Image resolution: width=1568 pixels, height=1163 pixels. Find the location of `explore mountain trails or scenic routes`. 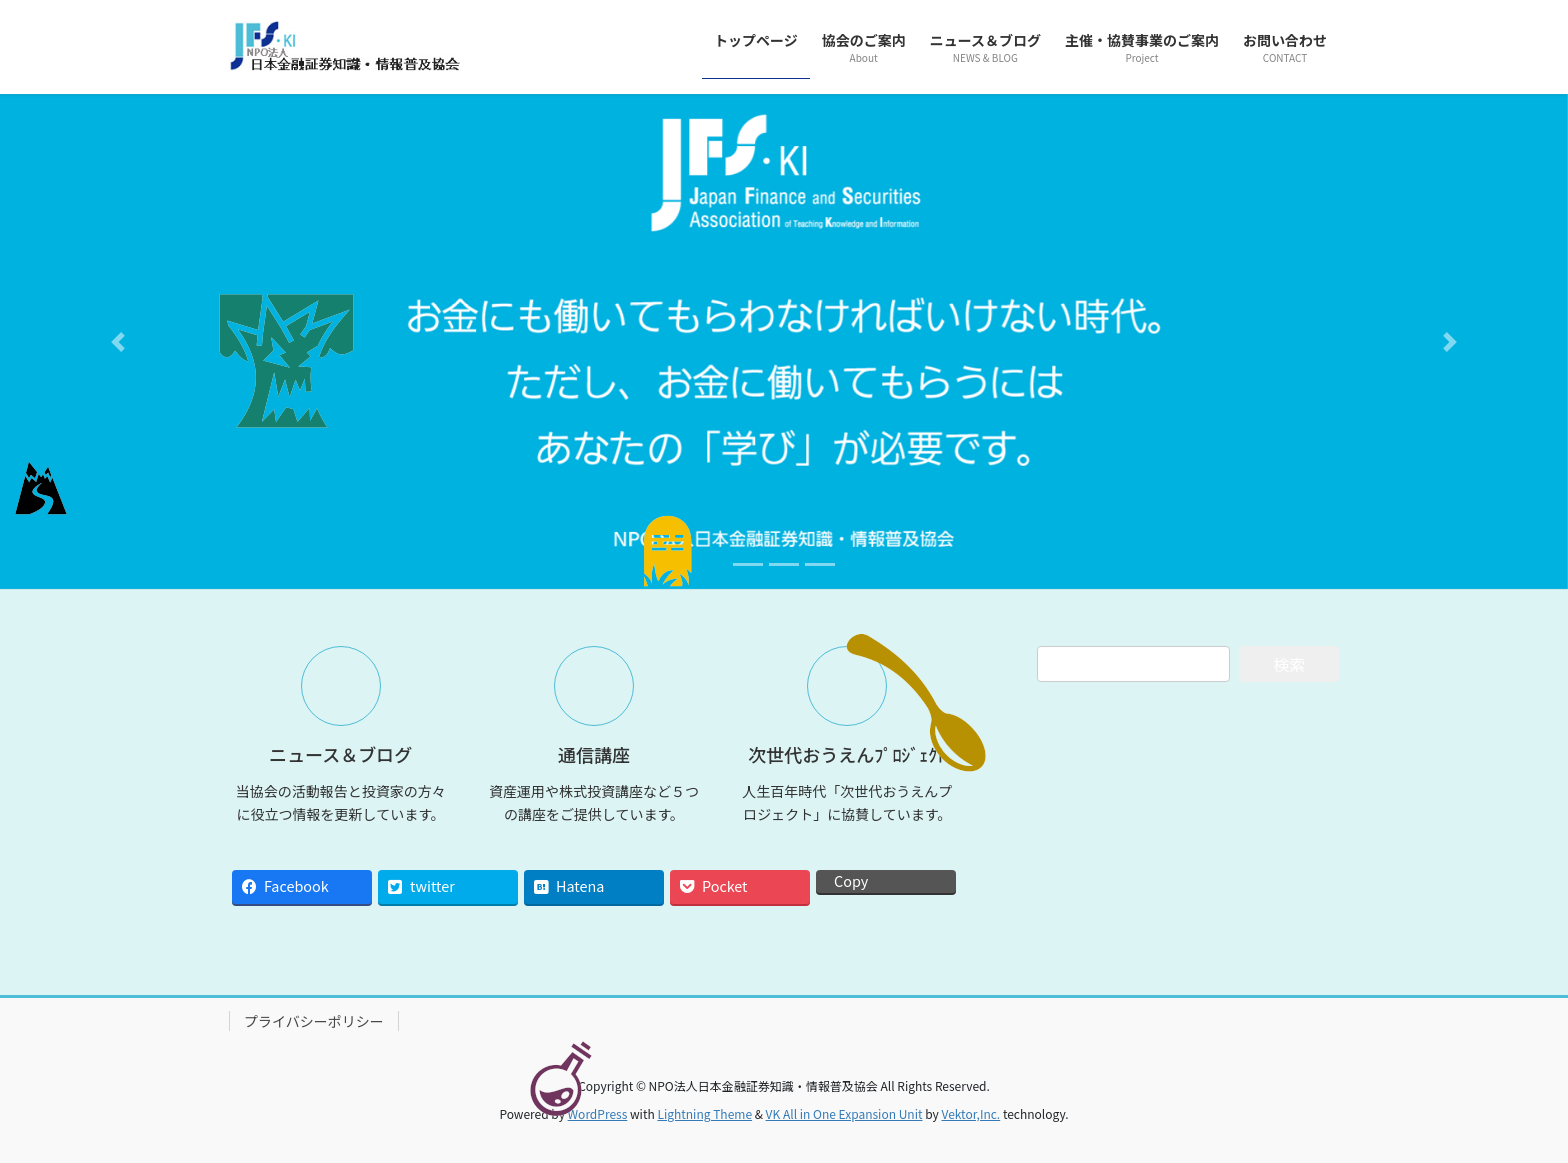

explore mountain trails or scenic routes is located at coordinates (41, 488).